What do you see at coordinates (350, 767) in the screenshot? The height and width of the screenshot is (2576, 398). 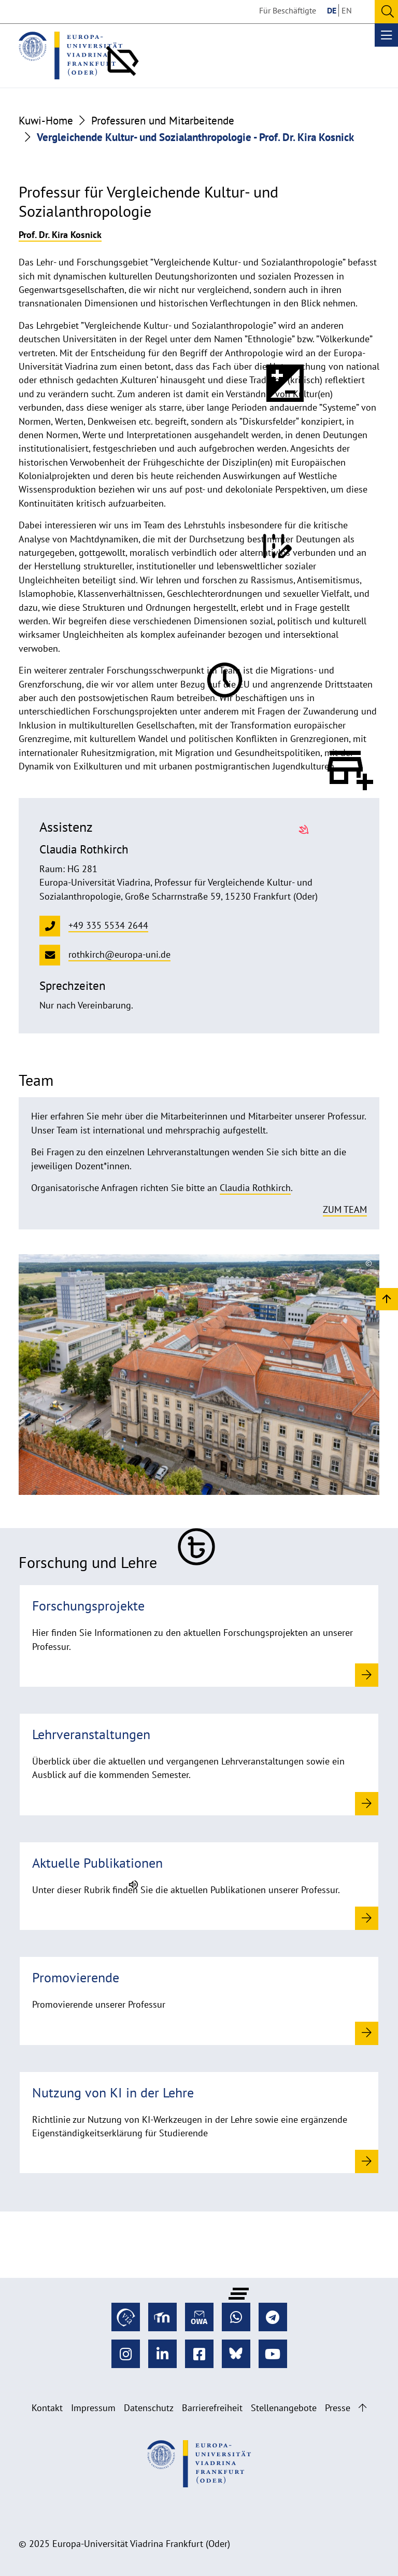 I see `add a new business location` at bounding box center [350, 767].